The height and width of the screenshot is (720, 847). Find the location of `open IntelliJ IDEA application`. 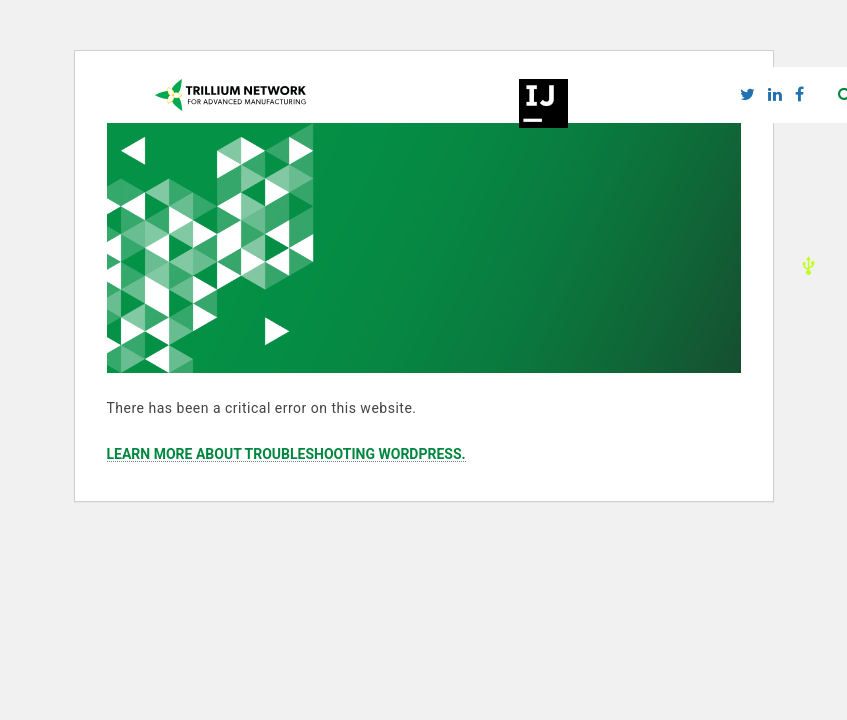

open IntelliJ IDEA application is located at coordinates (543, 103).